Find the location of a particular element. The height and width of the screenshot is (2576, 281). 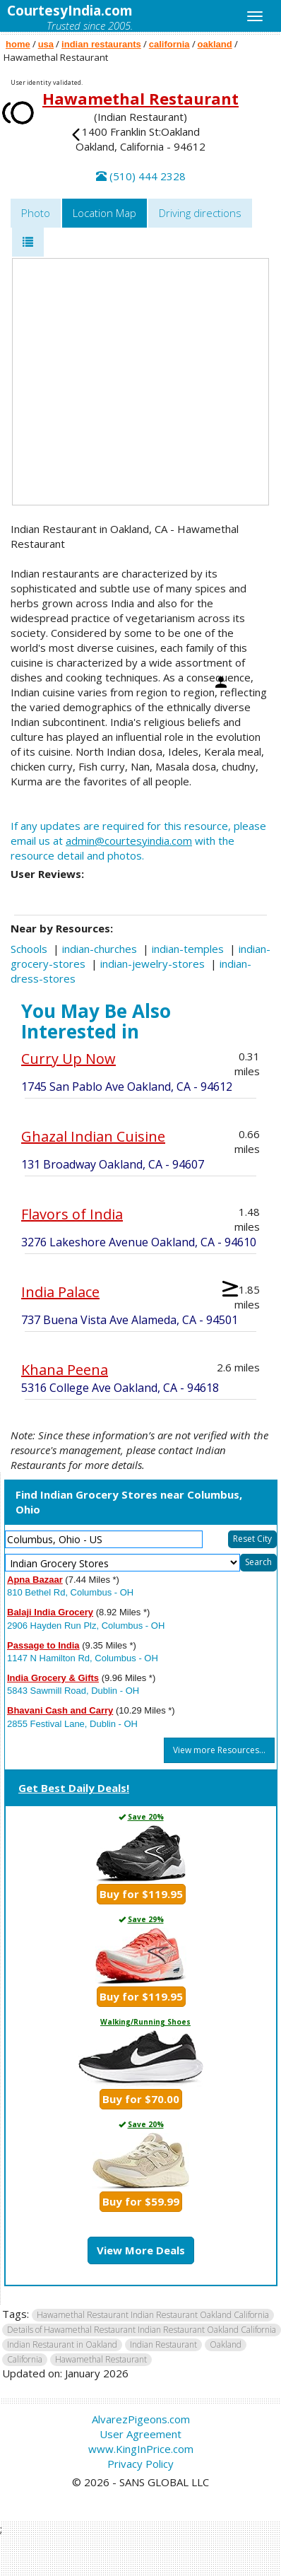

view your profile is located at coordinates (221, 682).